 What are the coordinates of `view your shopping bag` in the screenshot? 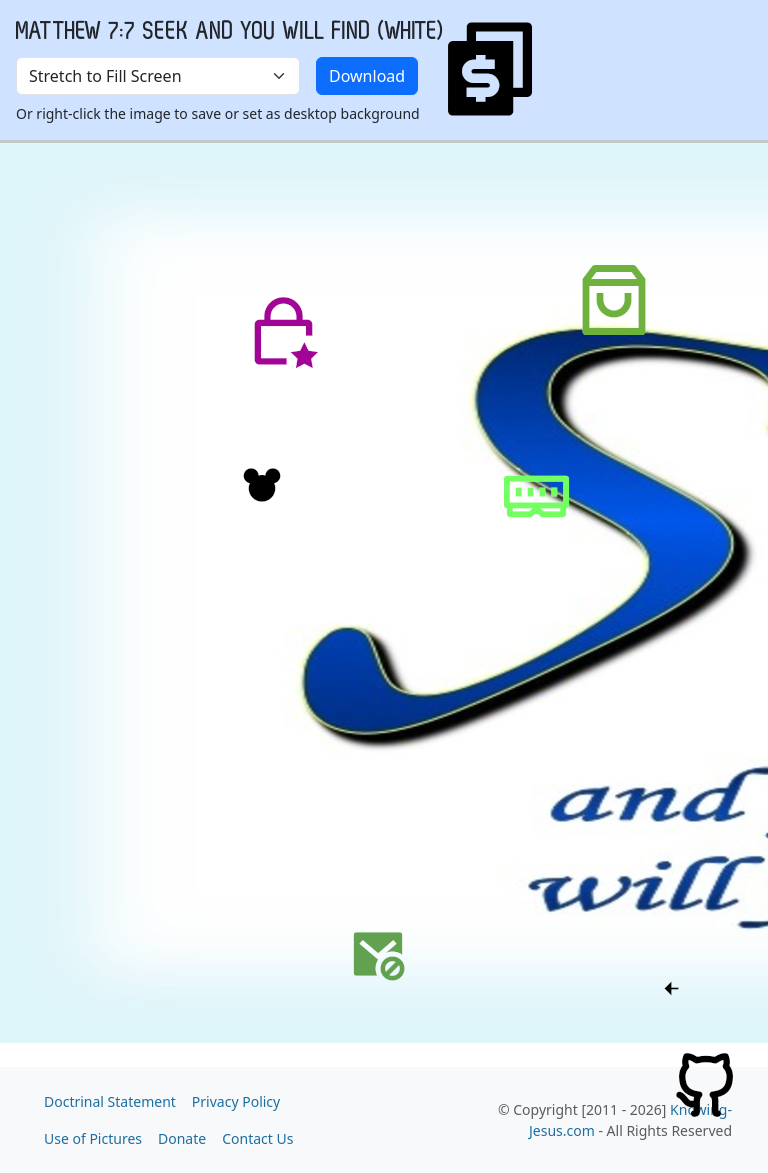 It's located at (614, 300).